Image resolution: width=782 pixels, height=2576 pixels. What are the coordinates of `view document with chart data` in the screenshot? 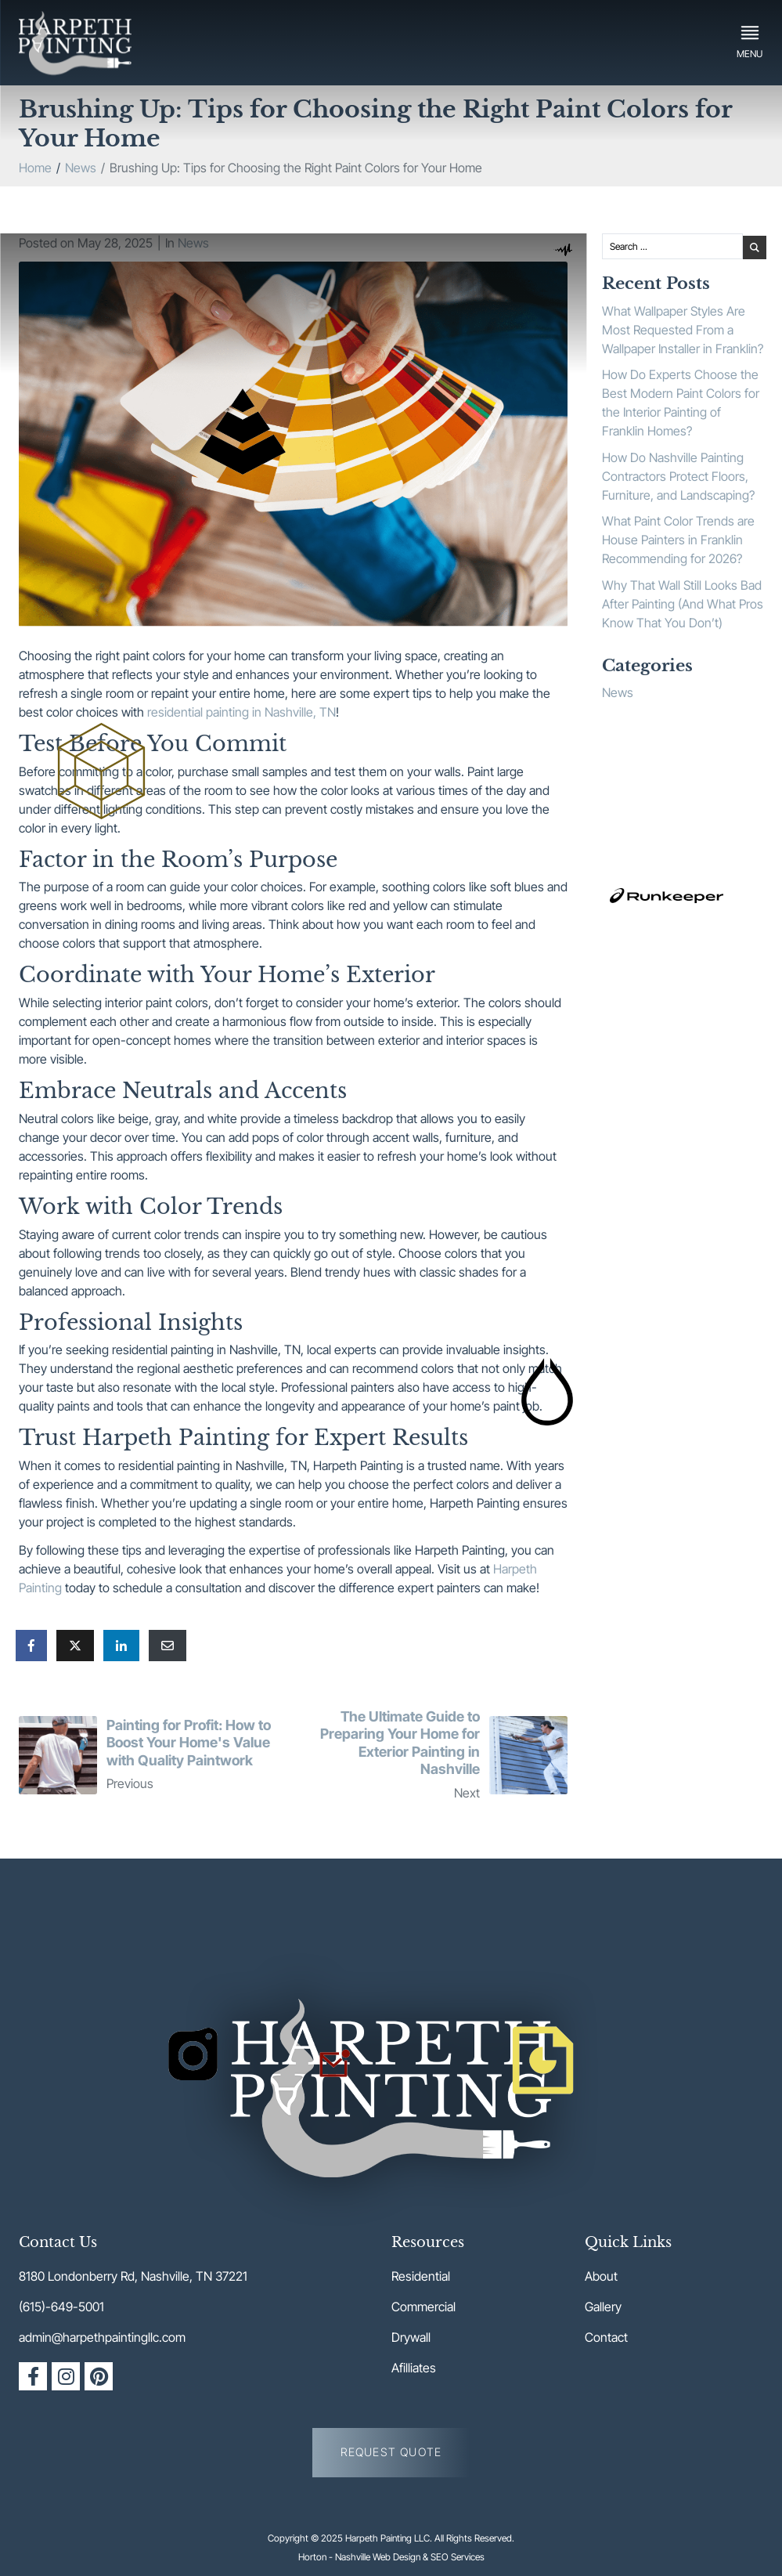 It's located at (542, 2060).